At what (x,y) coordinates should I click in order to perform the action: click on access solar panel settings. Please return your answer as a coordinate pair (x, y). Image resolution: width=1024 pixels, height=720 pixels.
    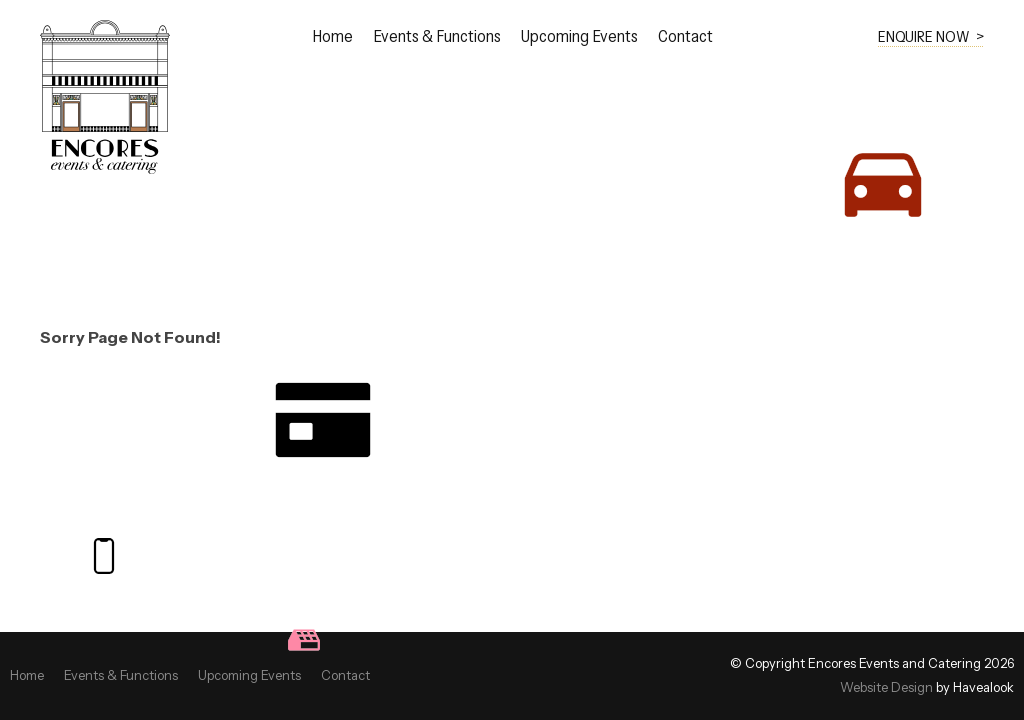
    Looking at the image, I should click on (304, 641).